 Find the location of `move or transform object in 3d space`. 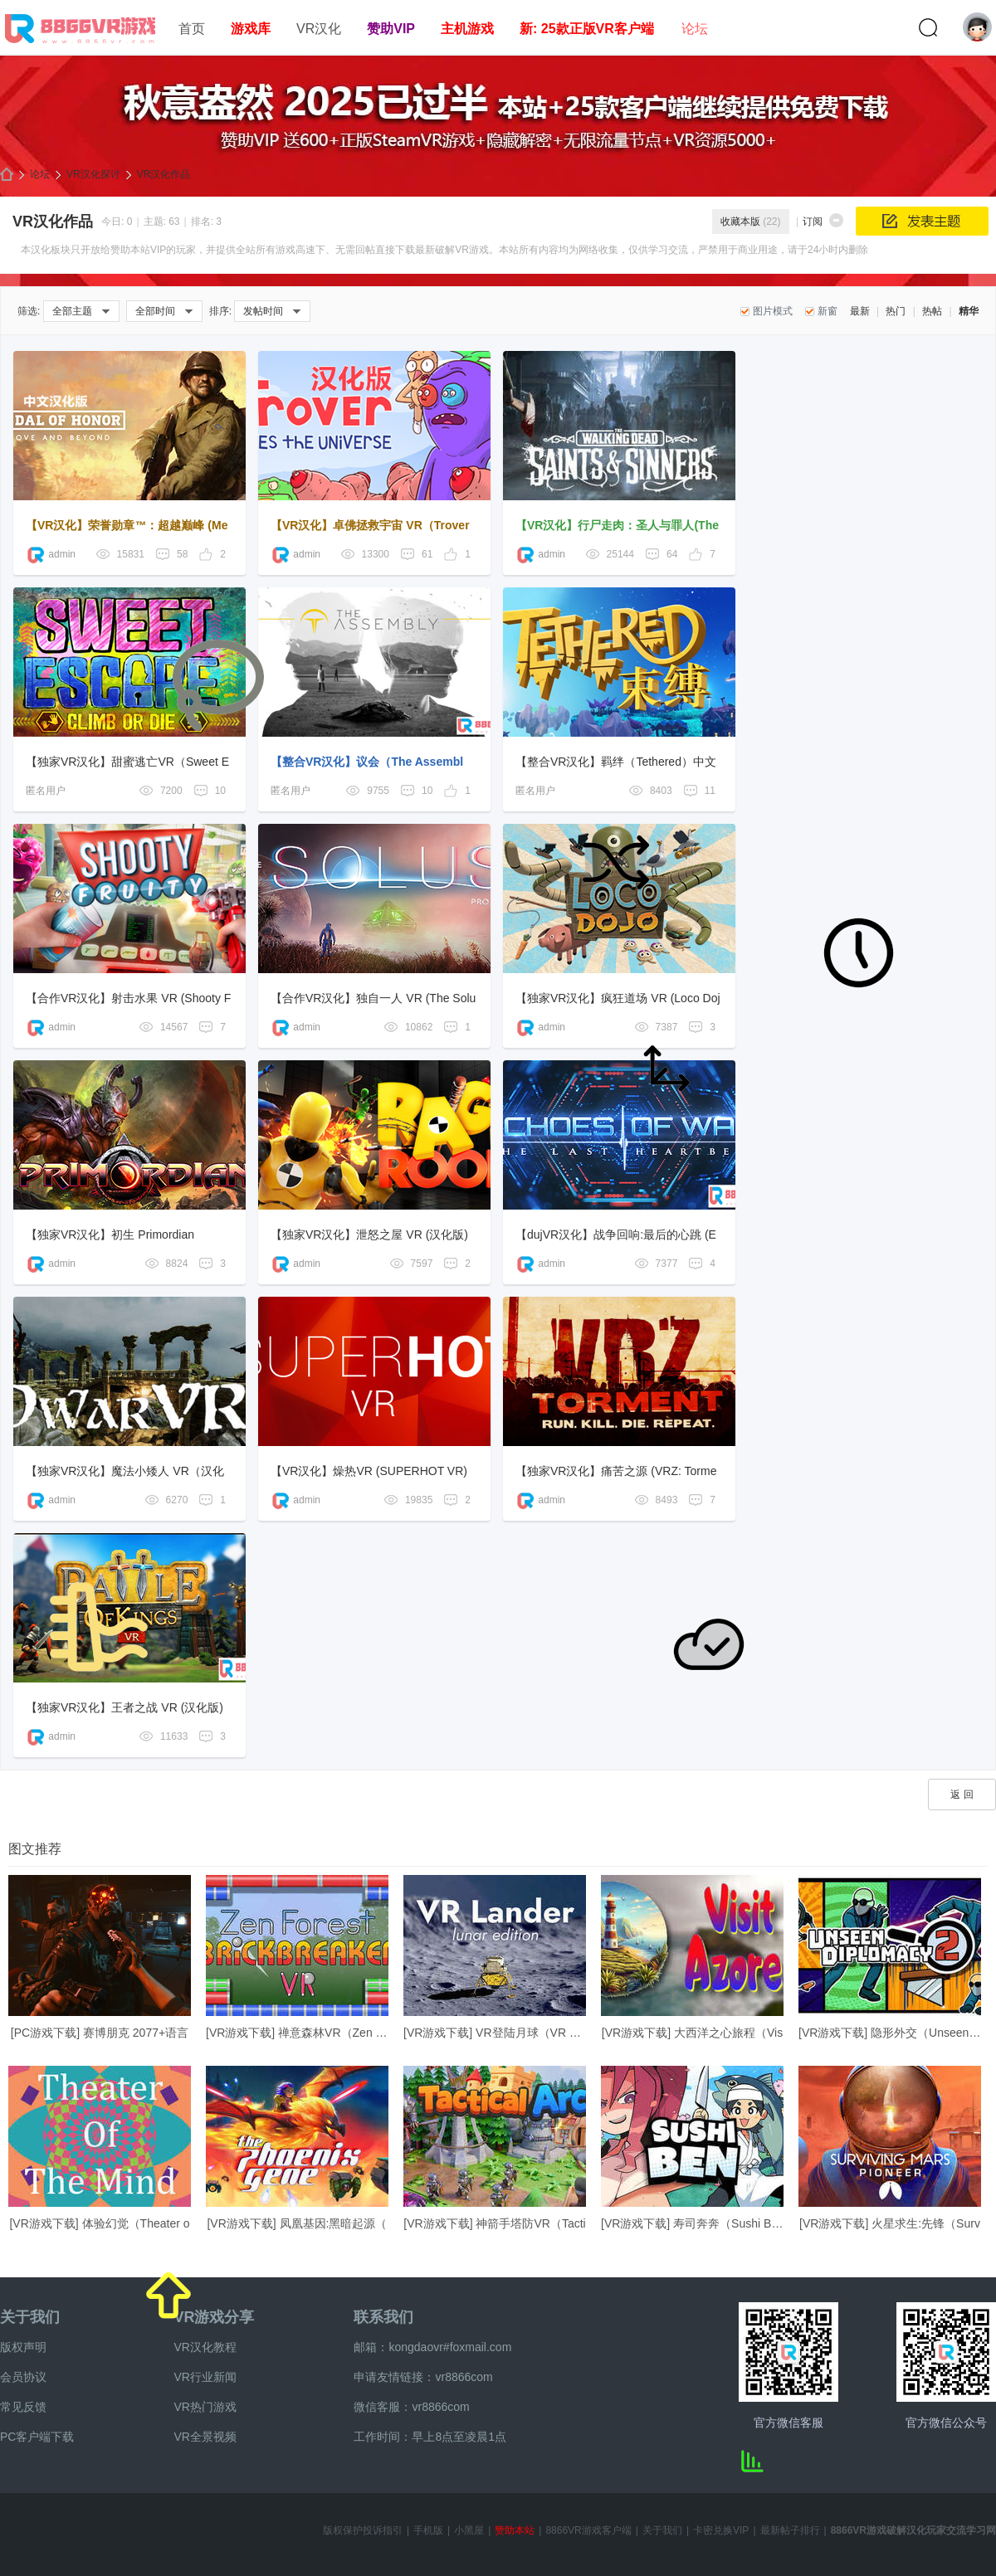

move or transform object in 3d space is located at coordinates (667, 1067).